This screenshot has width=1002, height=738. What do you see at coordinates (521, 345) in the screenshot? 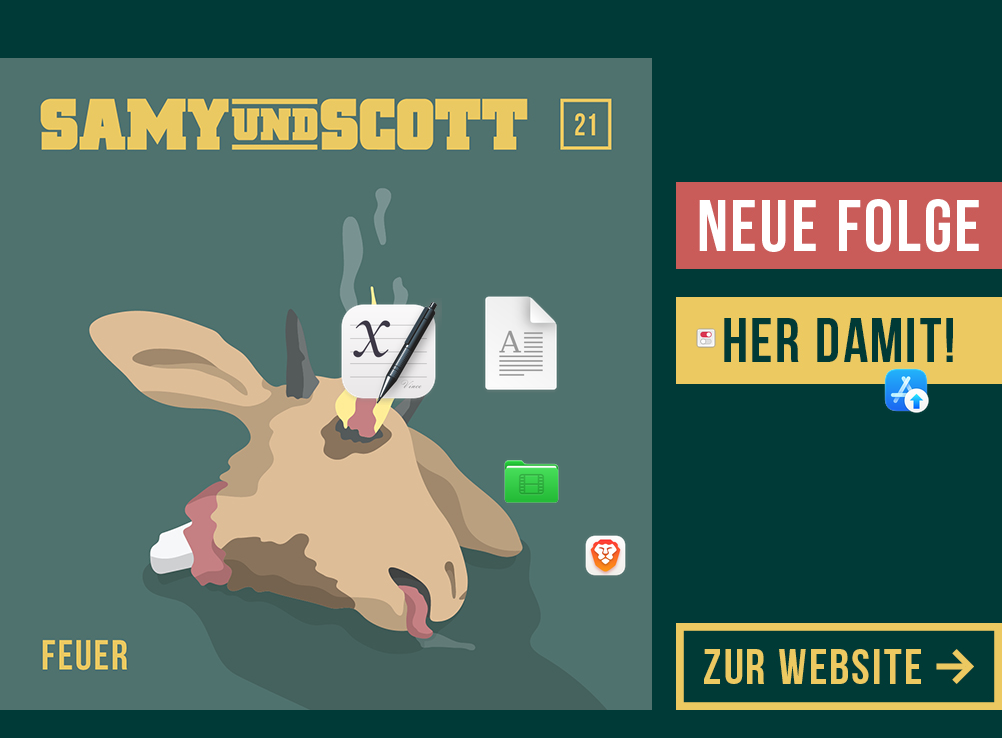
I see `a rich text format document file` at bounding box center [521, 345].